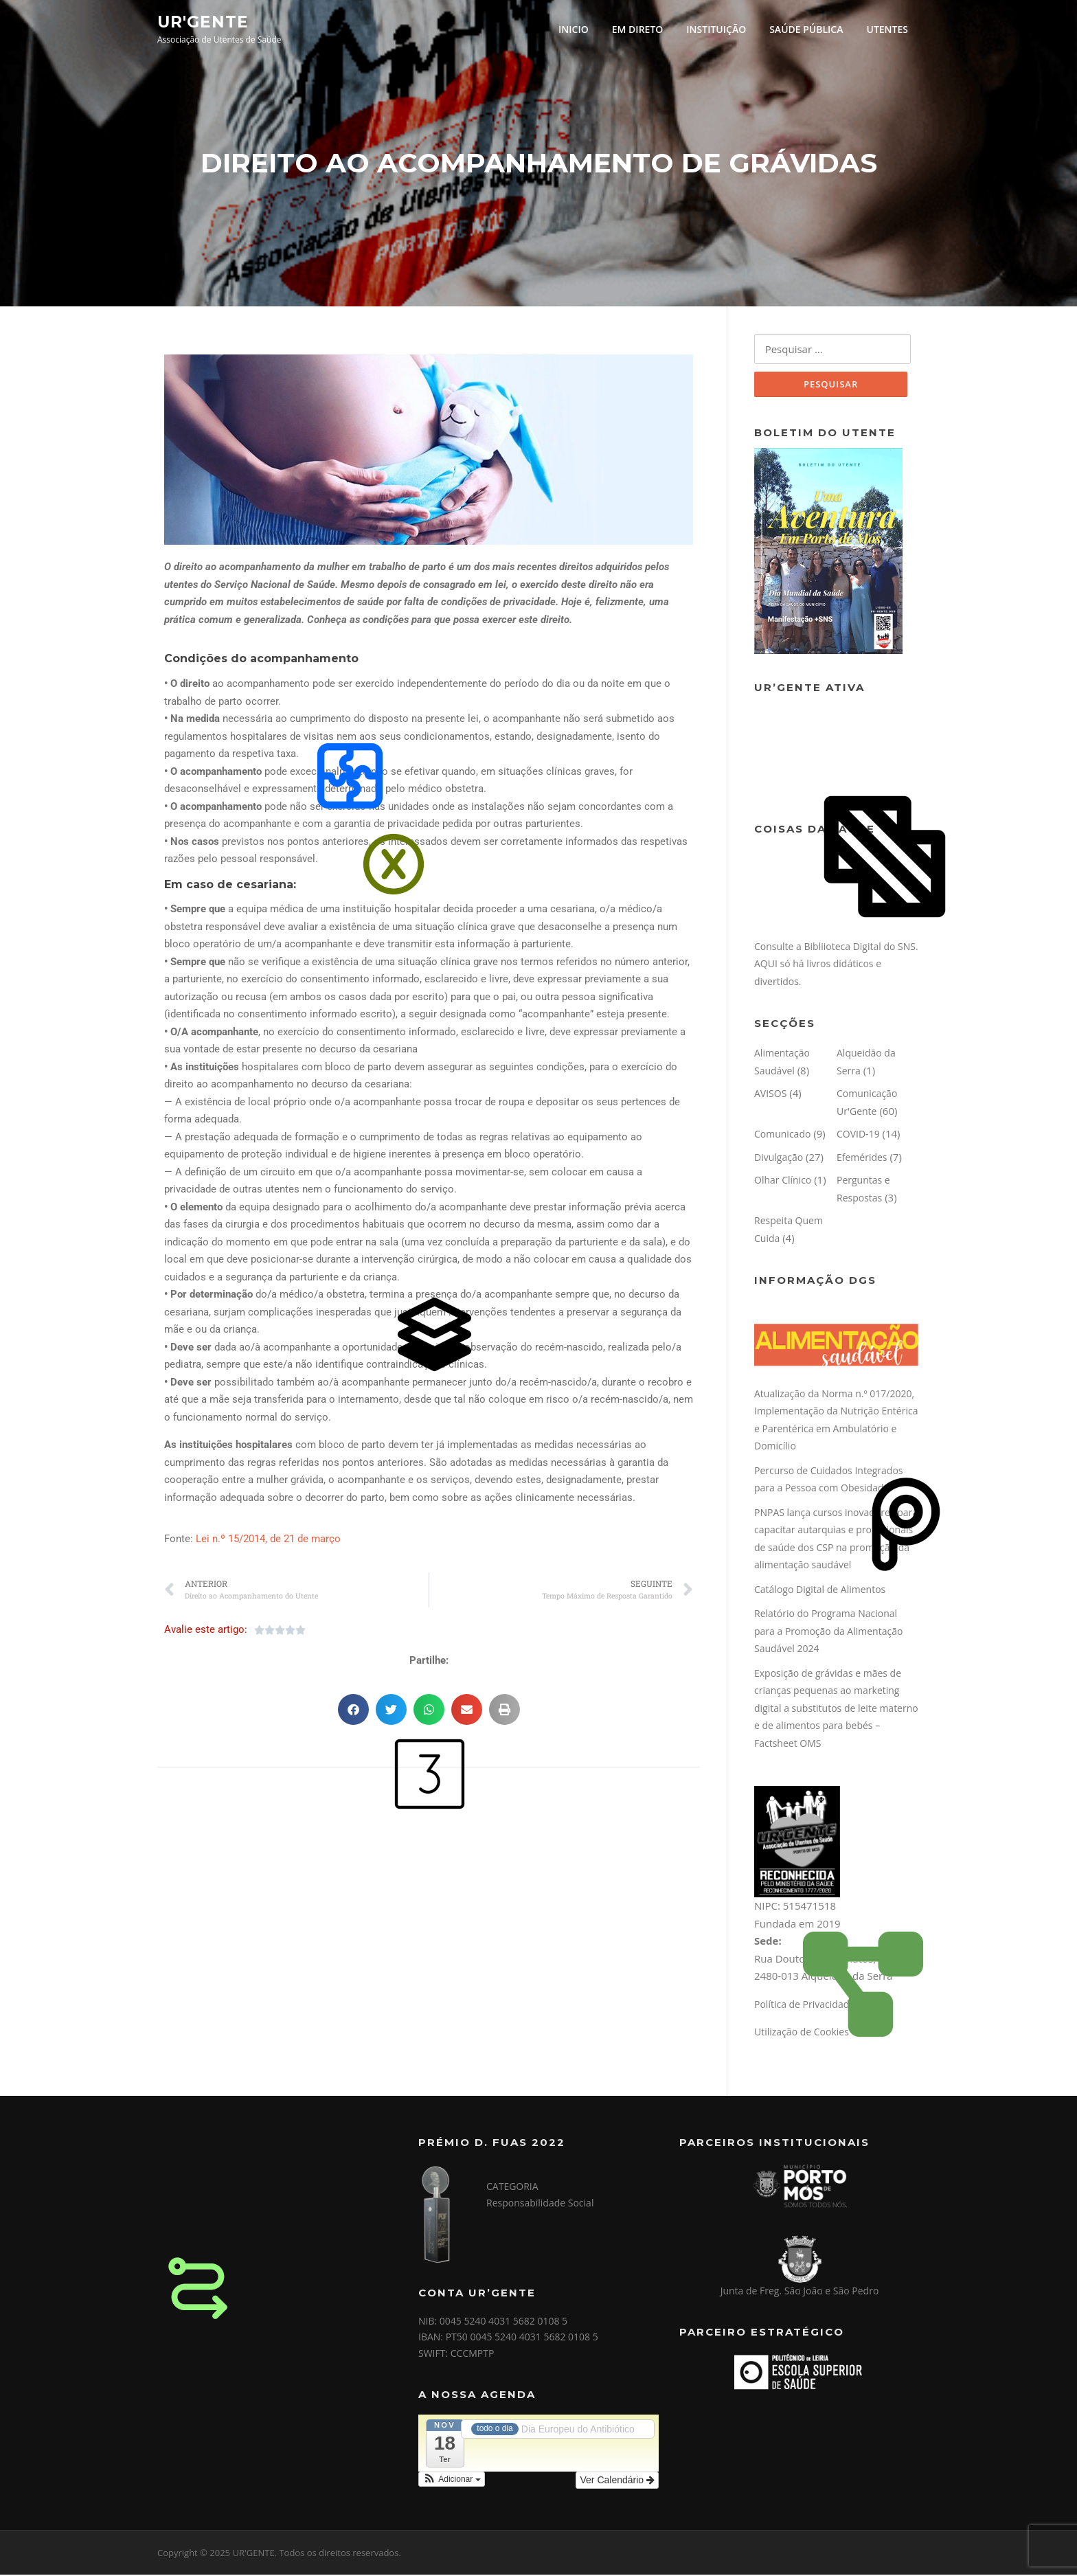 Image resolution: width=1077 pixels, height=2576 pixels. What do you see at coordinates (429, 1774) in the screenshot?
I see `indicates step 3 in a multi-step process` at bounding box center [429, 1774].